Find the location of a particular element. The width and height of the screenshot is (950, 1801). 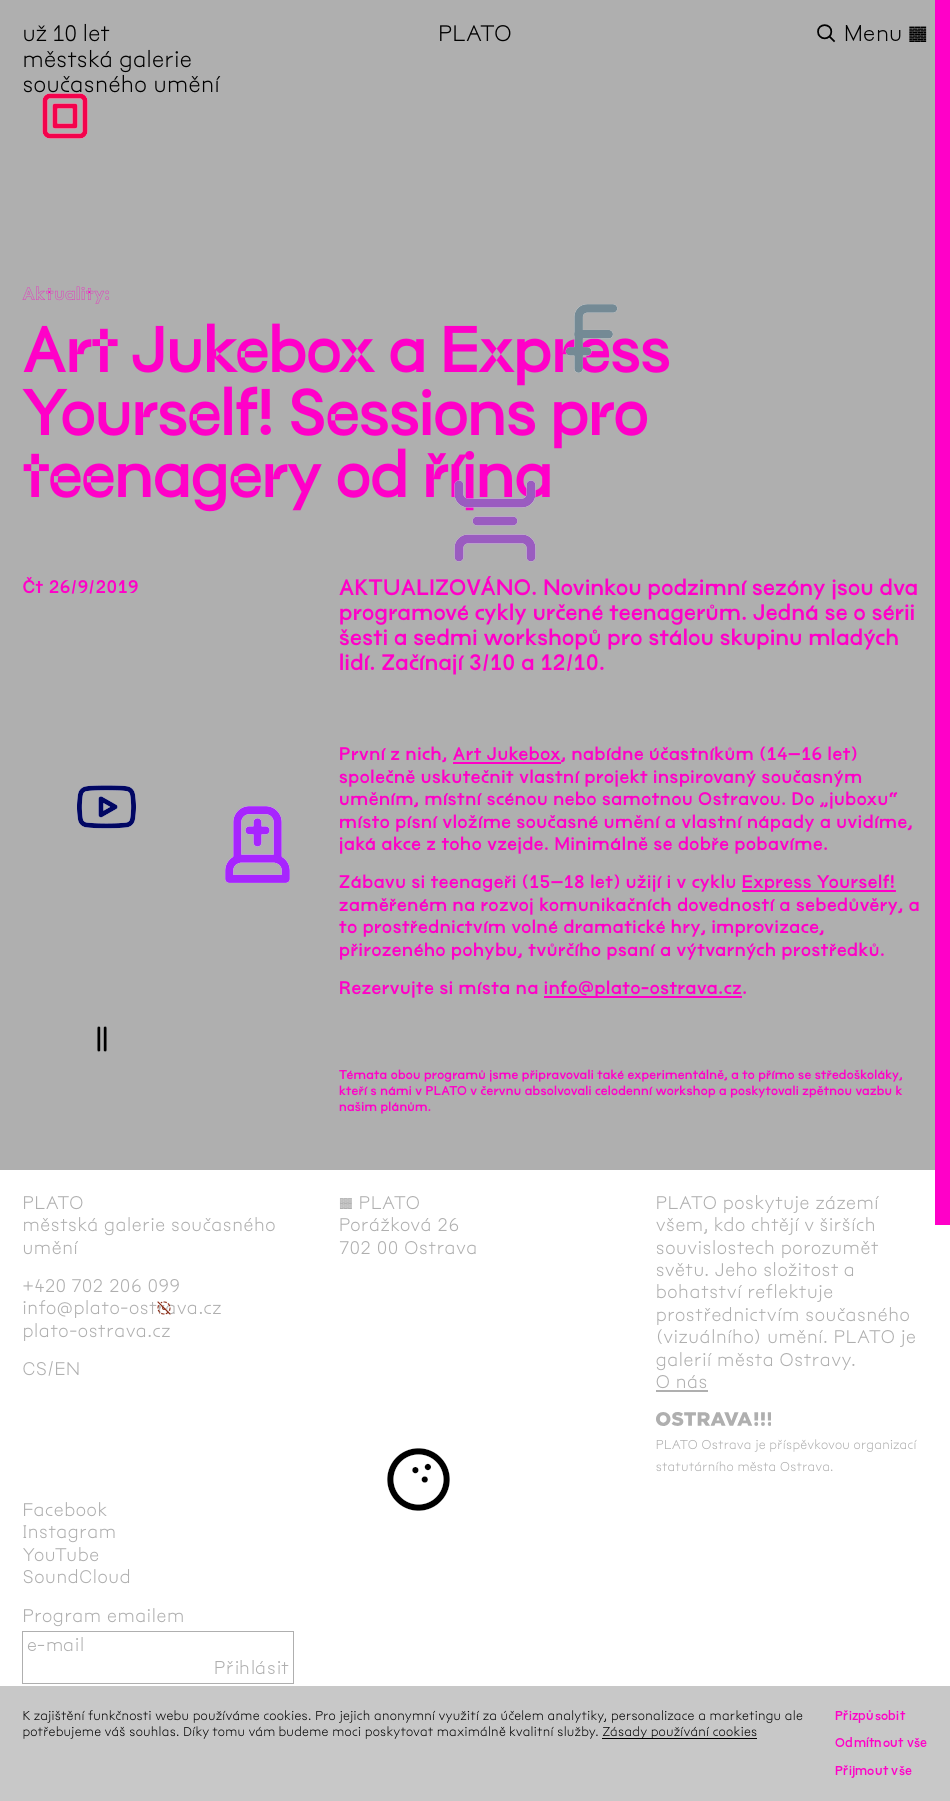

disable tilt-shift effect is located at coordinates (164, 1308).